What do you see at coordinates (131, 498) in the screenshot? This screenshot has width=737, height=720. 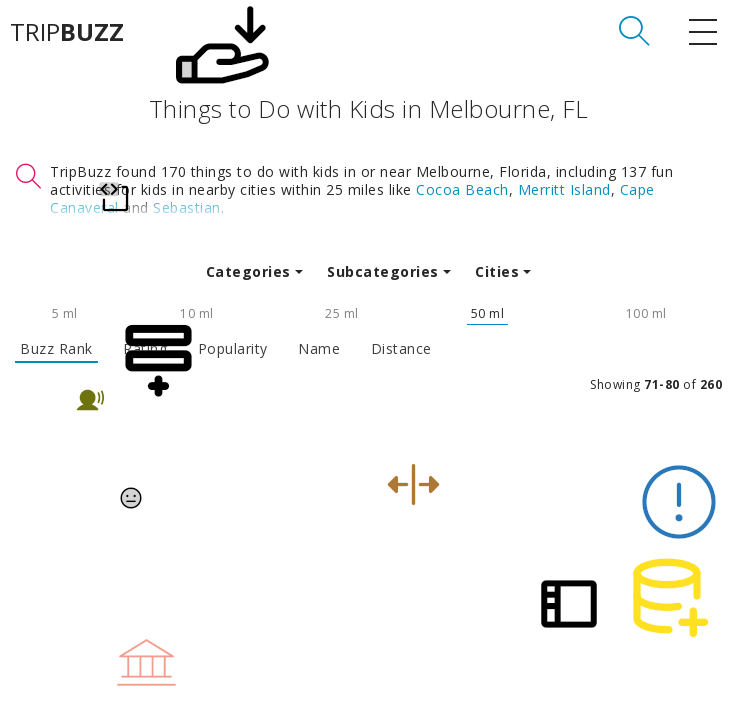 I see `rate experience as neutral or average` at bounding box center [131, 498].